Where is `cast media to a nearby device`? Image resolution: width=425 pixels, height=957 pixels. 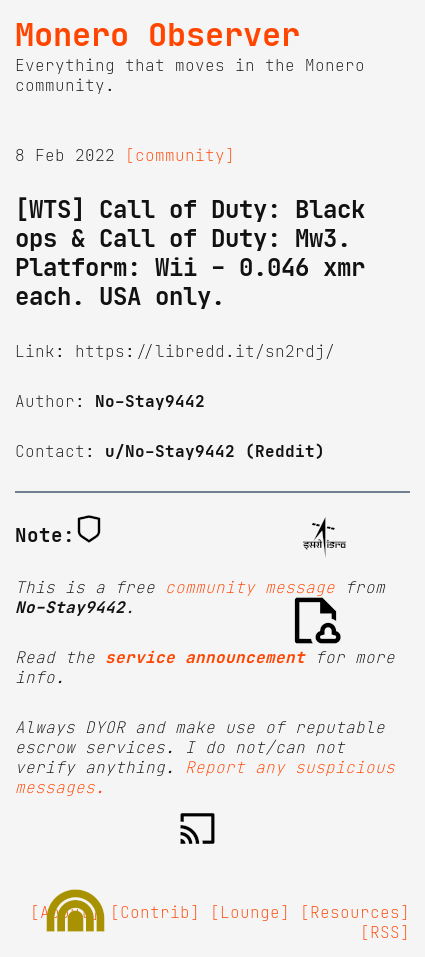 cast media to a nearby device is located at coordinates (197, 828).